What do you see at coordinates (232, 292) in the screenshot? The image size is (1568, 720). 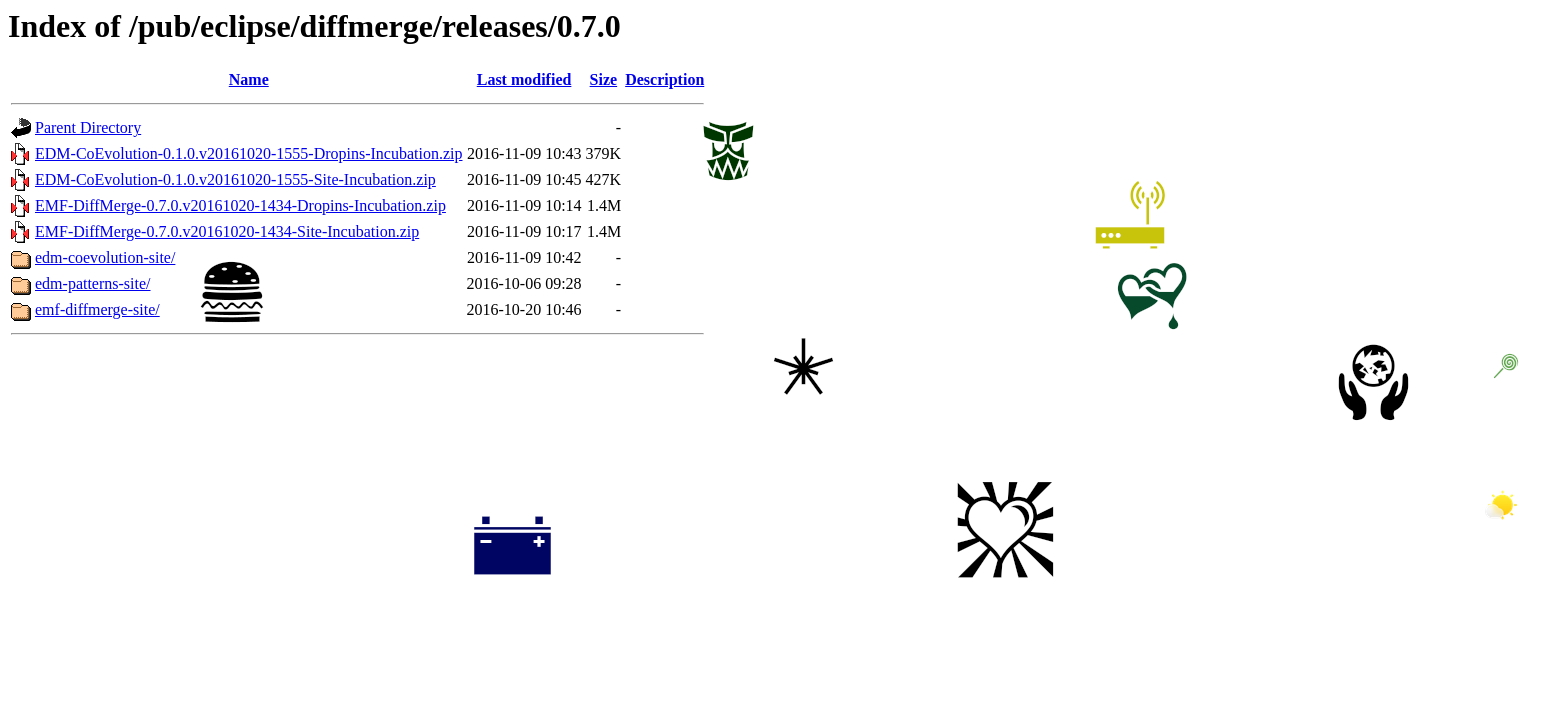 I see `food or restaurant category` at bounding box center [232, 292].